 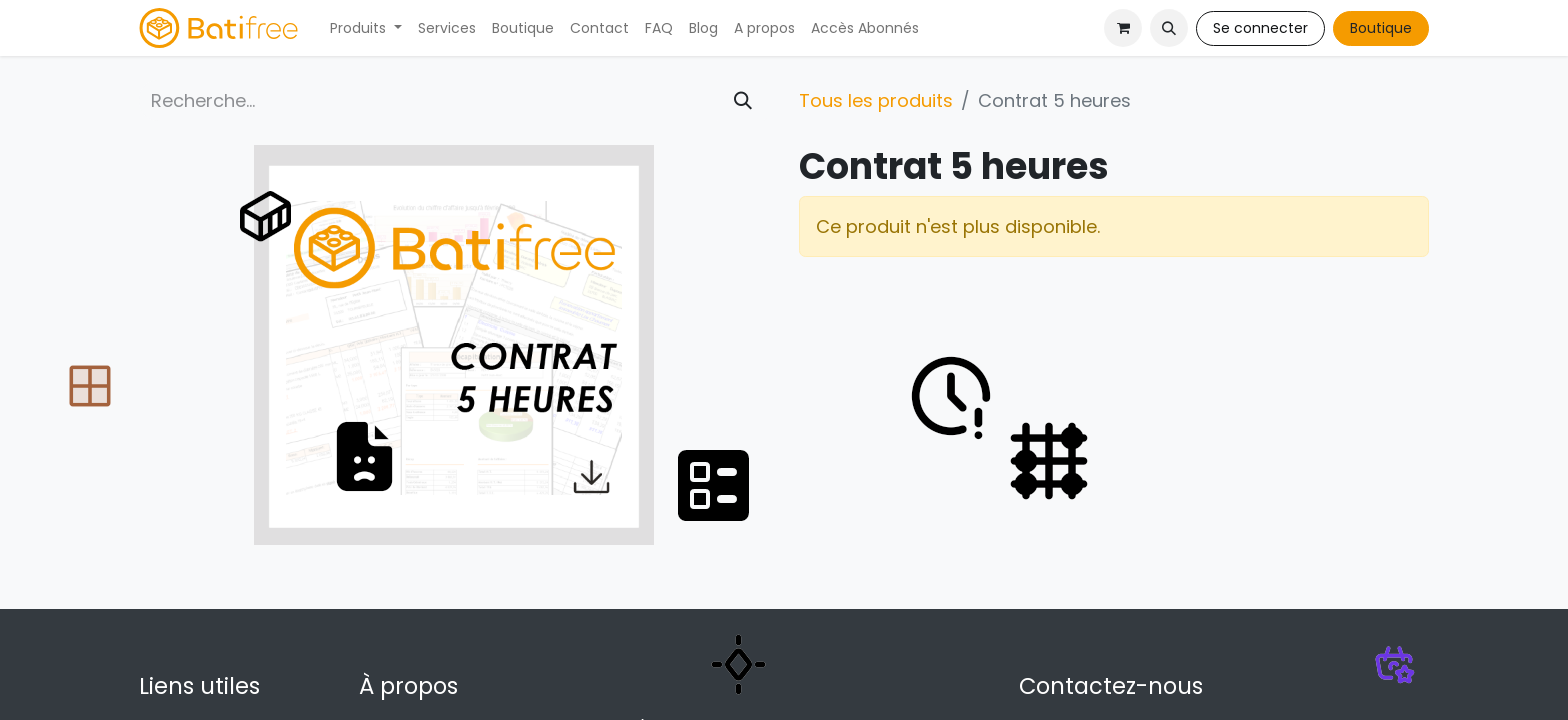 I want to click on indicates a file error or problem, so click(x=364, y=456).